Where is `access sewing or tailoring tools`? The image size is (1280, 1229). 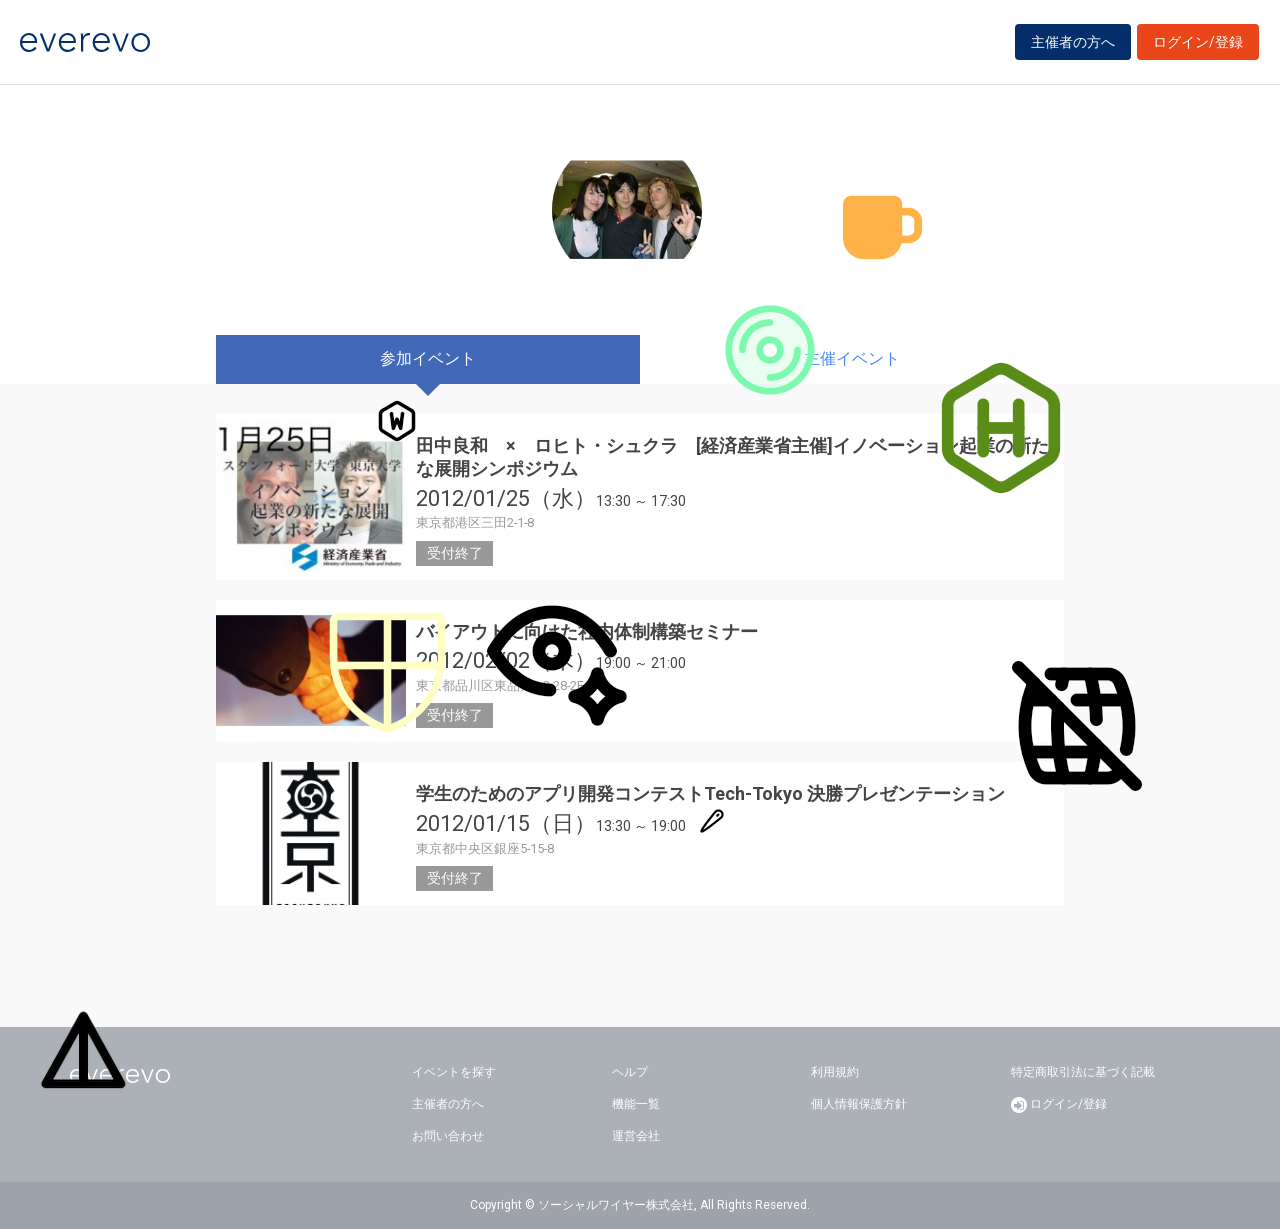 access sewing or tailoring tools is located at coordinates (712, 821).